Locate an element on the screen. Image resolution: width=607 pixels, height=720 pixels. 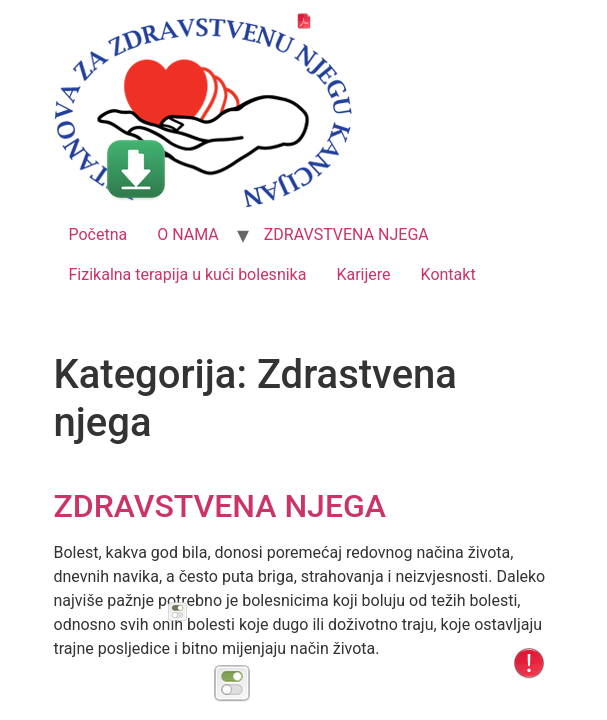
download videos from YouTube for offline viewing is located at coordinates (136, 169).